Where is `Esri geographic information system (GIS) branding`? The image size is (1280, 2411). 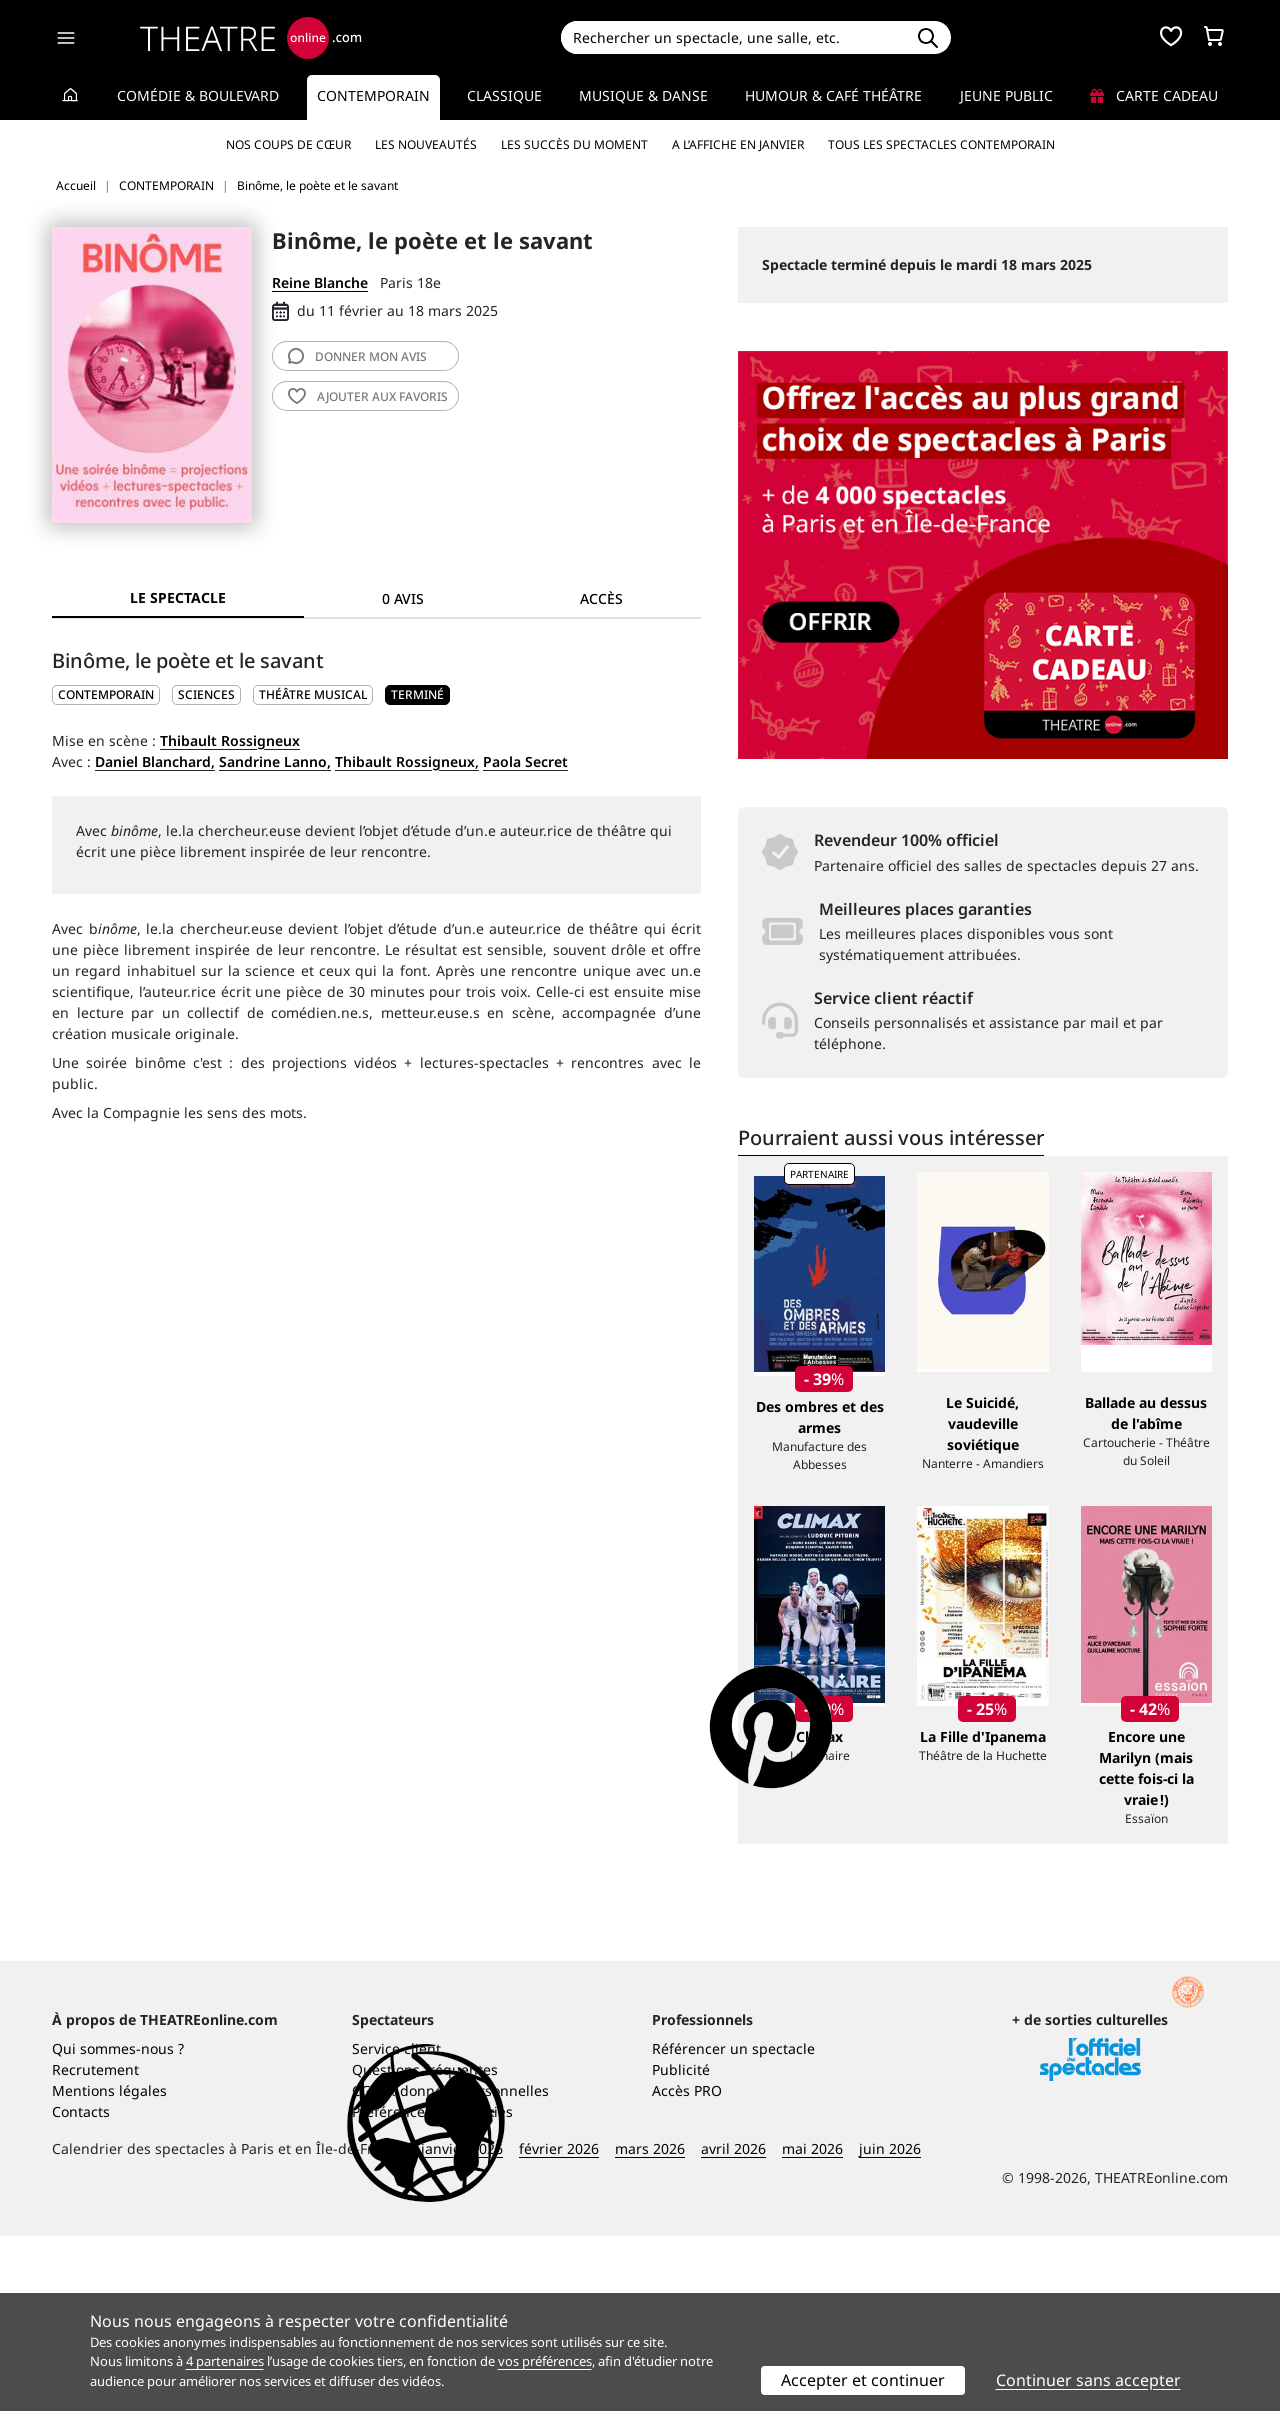
Esri geographic information system (GIS) branding is located at coordinates (426, 2123).